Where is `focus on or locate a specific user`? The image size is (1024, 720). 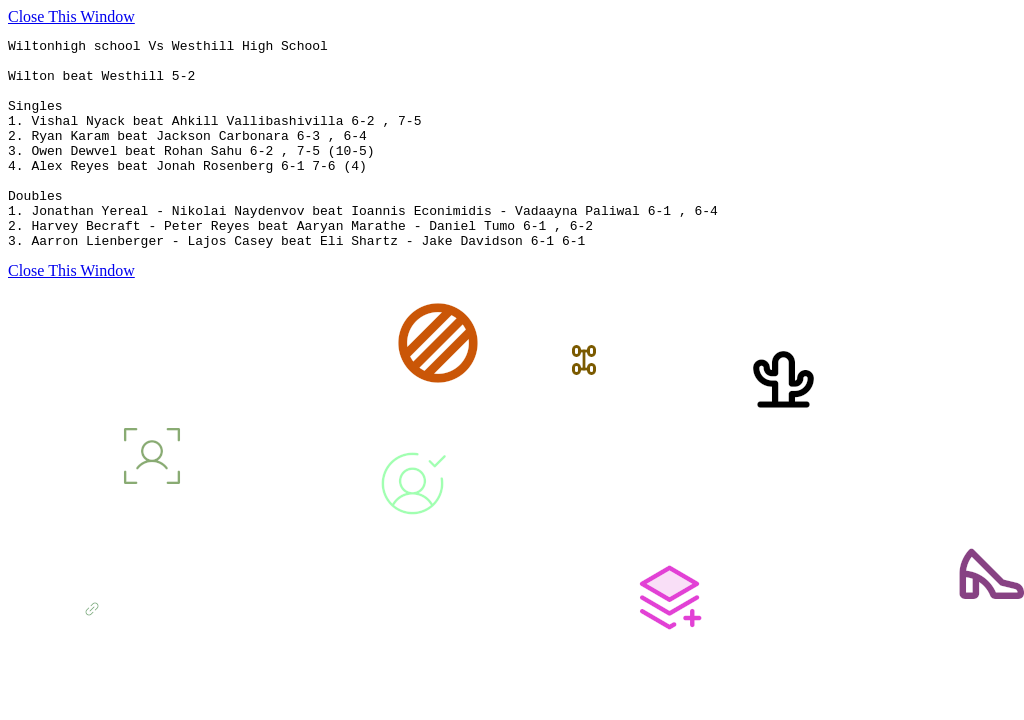 focus on or locate a specific user is located at coordinates (152, 456).